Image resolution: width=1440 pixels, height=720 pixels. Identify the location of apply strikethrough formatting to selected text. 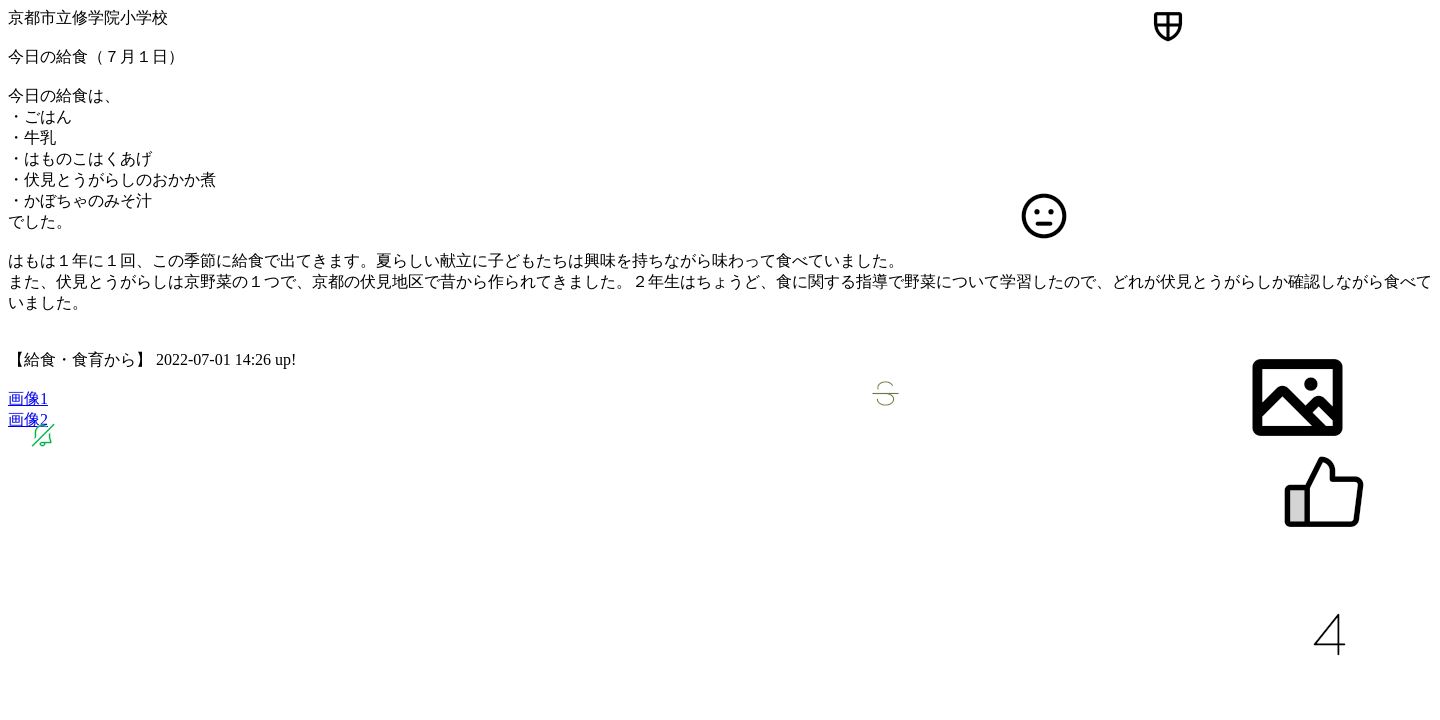
(885, 393).